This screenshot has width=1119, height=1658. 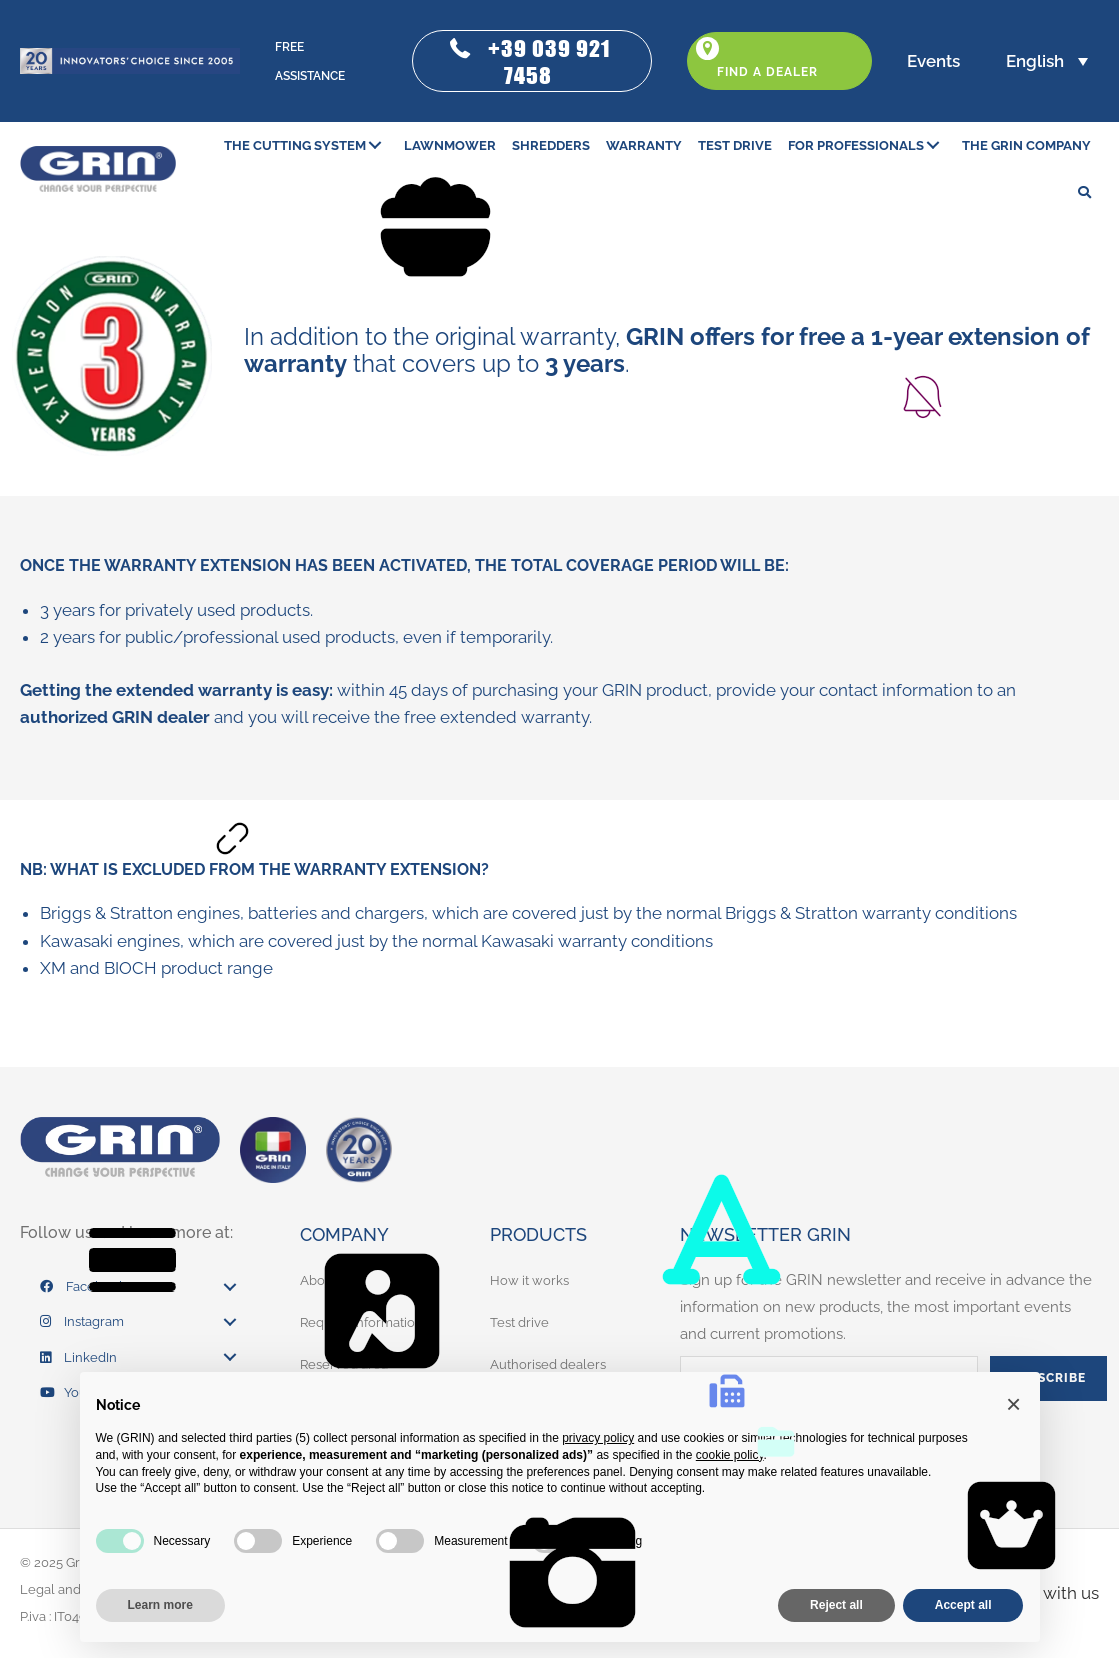 I want to click on switch to daily calendar view, so click(x=132, y=1257).